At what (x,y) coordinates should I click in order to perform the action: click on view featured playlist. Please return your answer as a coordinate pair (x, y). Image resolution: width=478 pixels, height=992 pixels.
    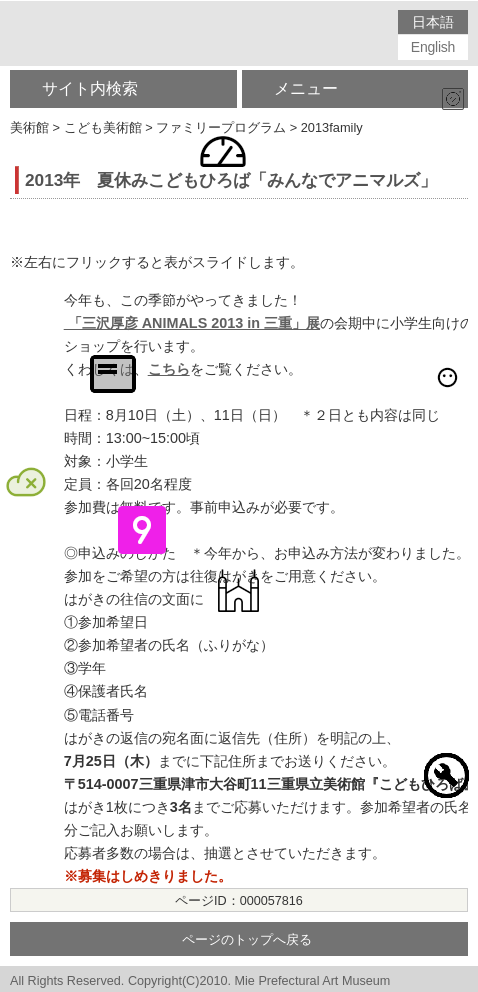
    Looking at the image, I should click on (113, 374).